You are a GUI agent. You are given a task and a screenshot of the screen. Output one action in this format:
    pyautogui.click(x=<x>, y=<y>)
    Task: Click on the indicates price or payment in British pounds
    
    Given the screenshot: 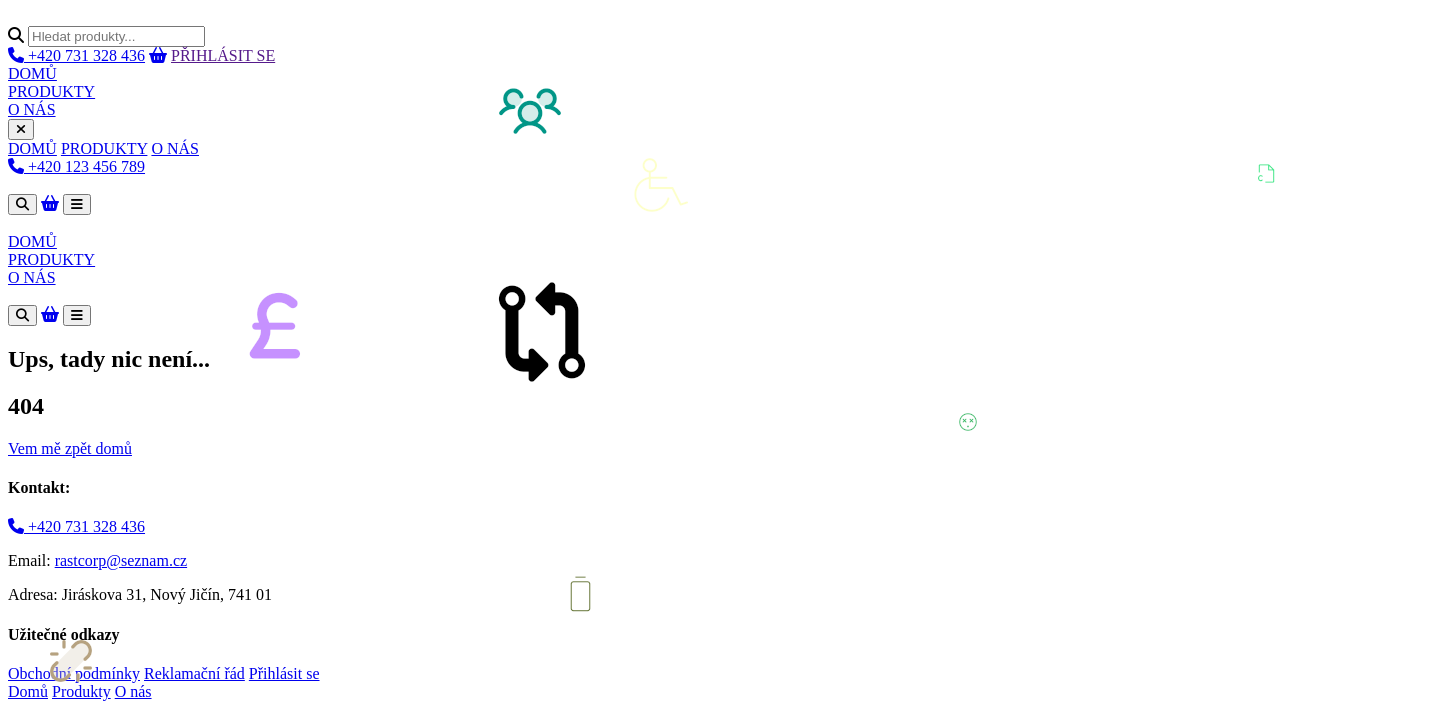 What is the action you would take?
    pyautogui.click(x=276, y=325)
    